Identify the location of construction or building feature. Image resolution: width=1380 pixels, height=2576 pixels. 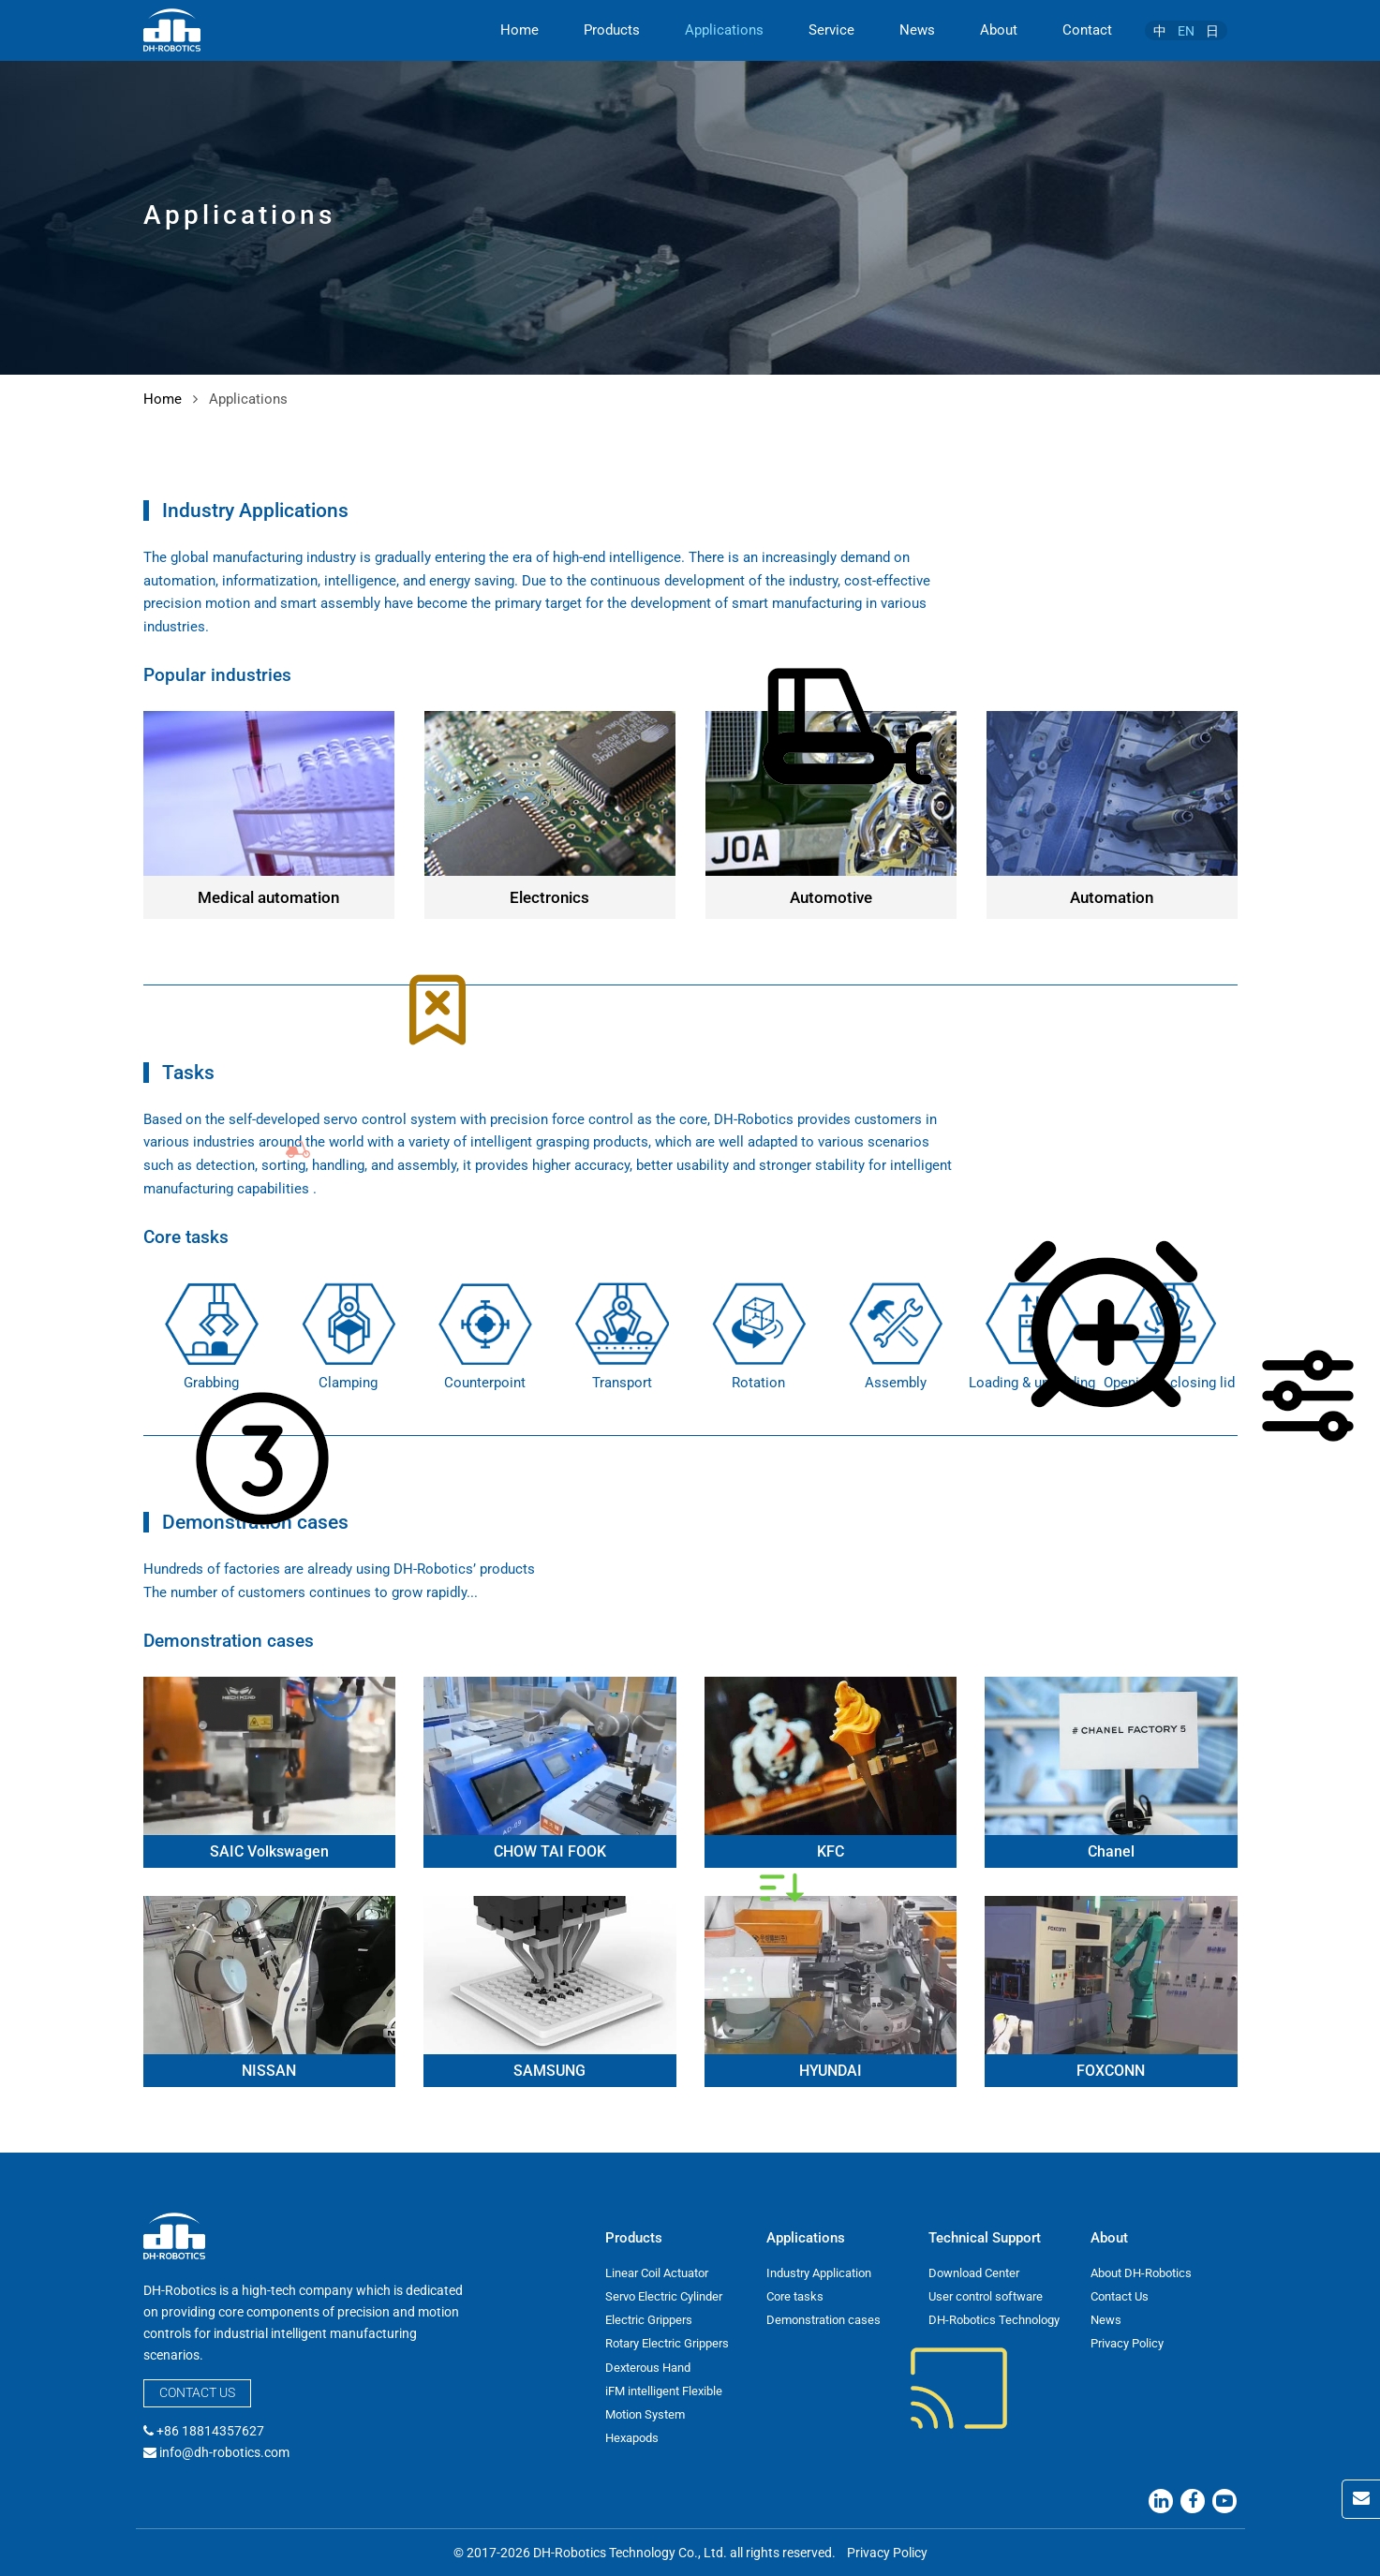
(847, 726).